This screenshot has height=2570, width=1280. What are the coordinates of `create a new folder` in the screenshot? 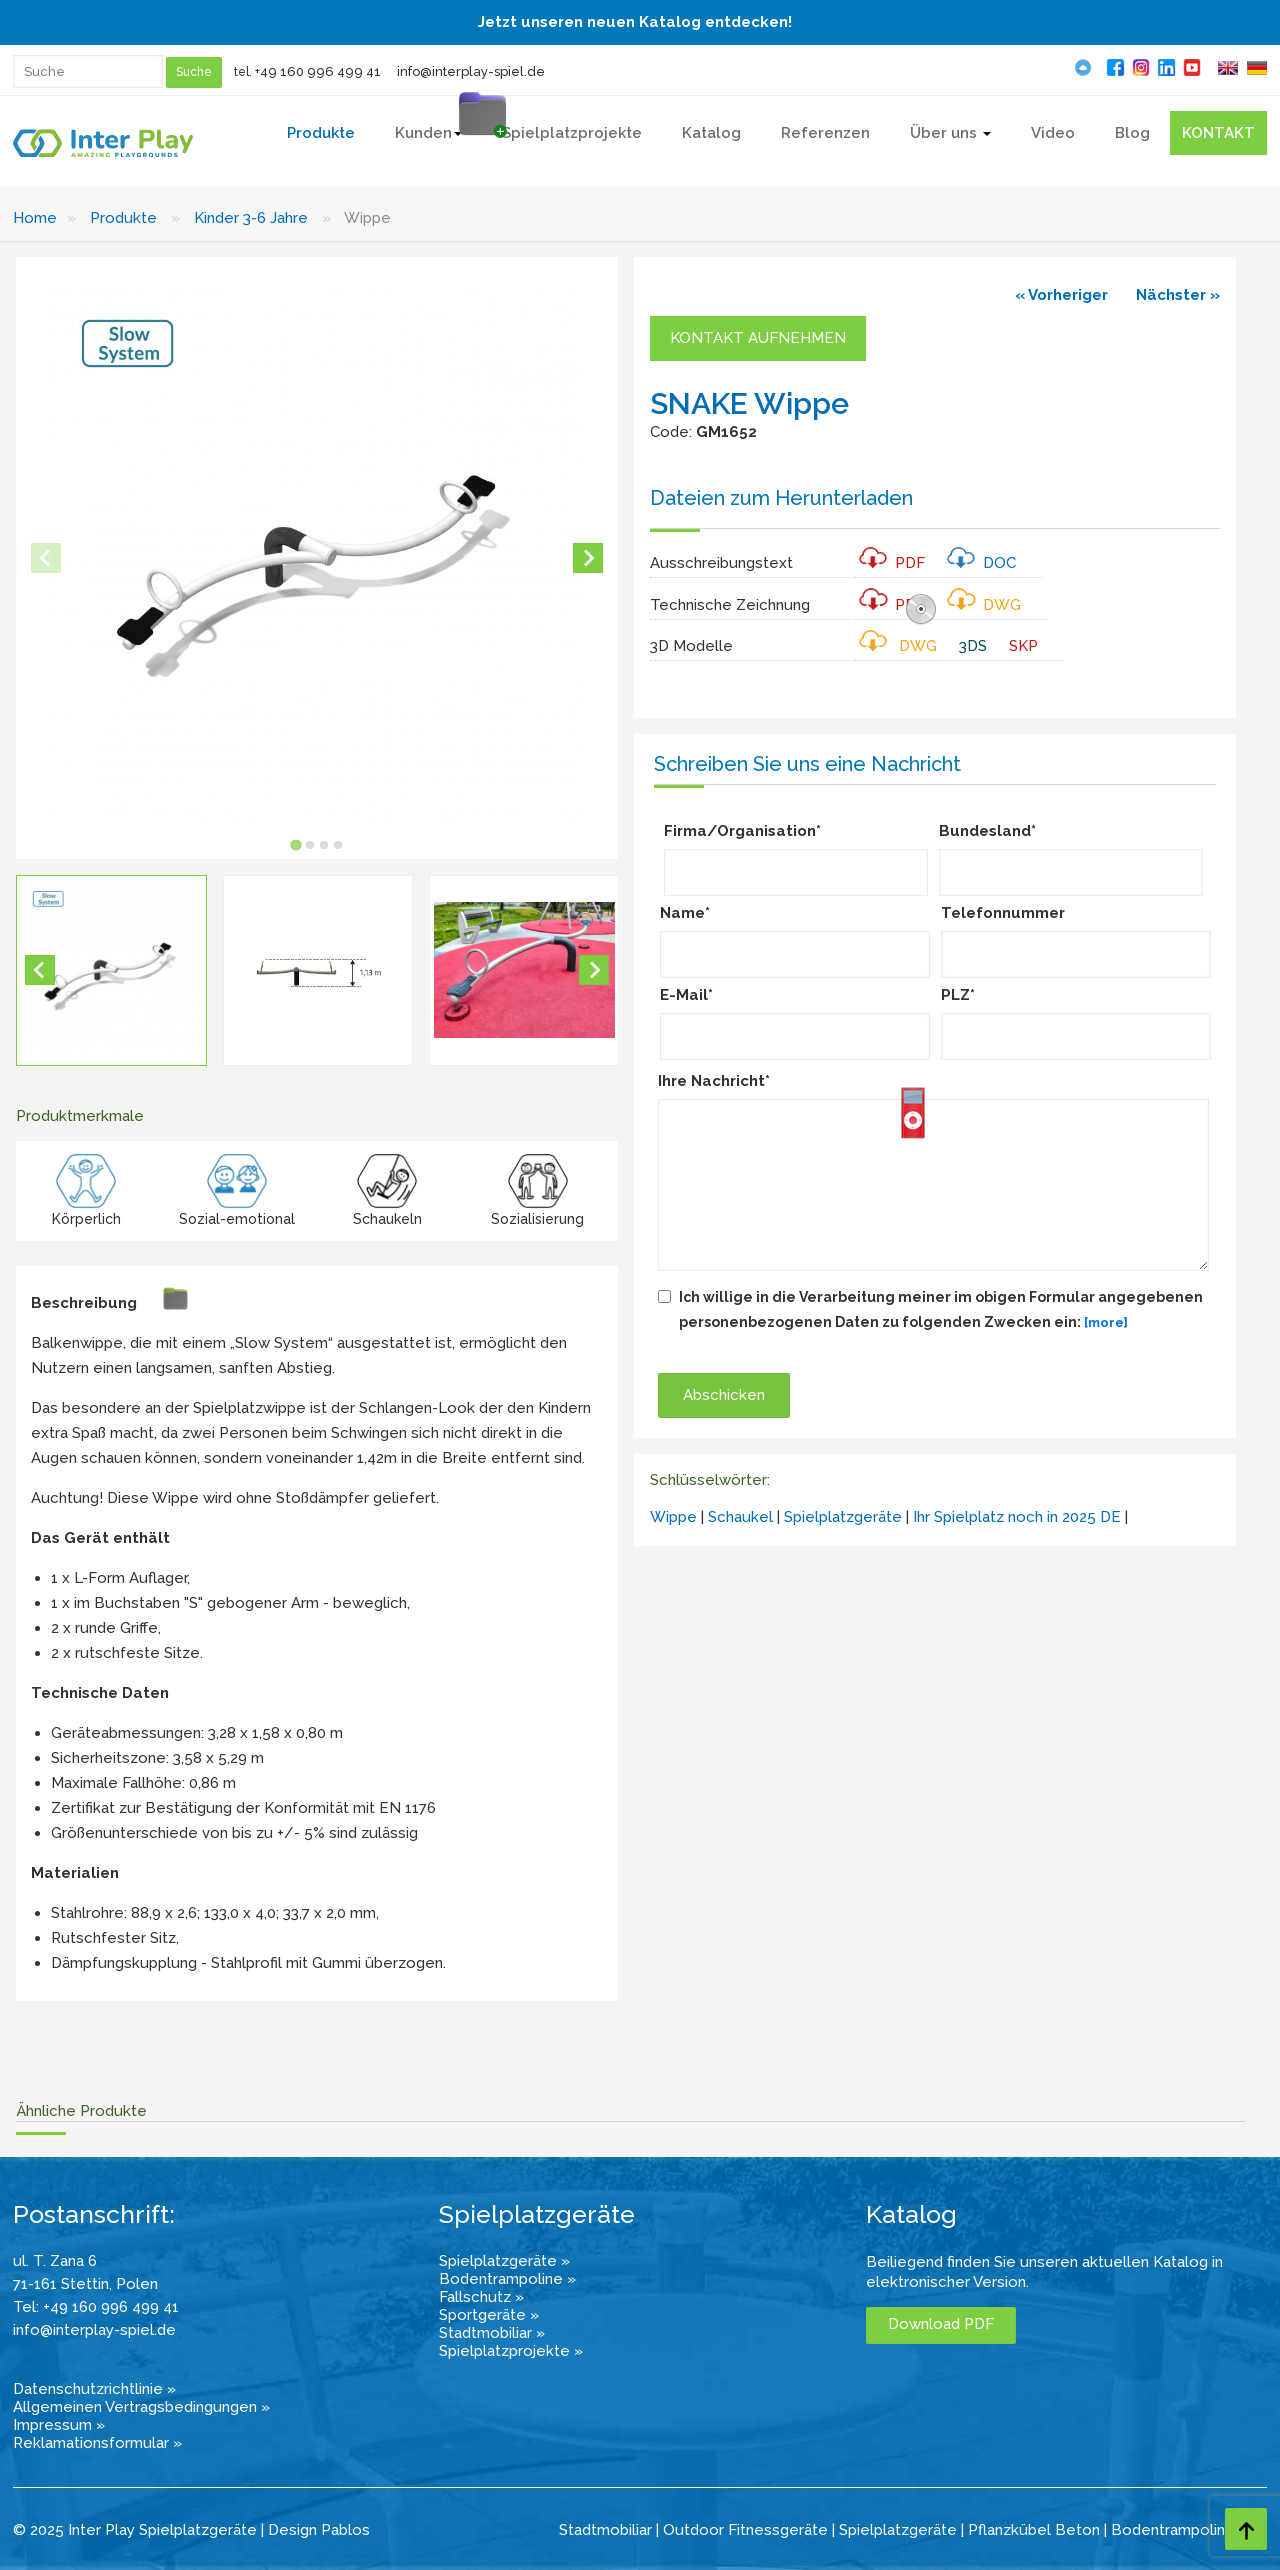 It's located at (482, 113).